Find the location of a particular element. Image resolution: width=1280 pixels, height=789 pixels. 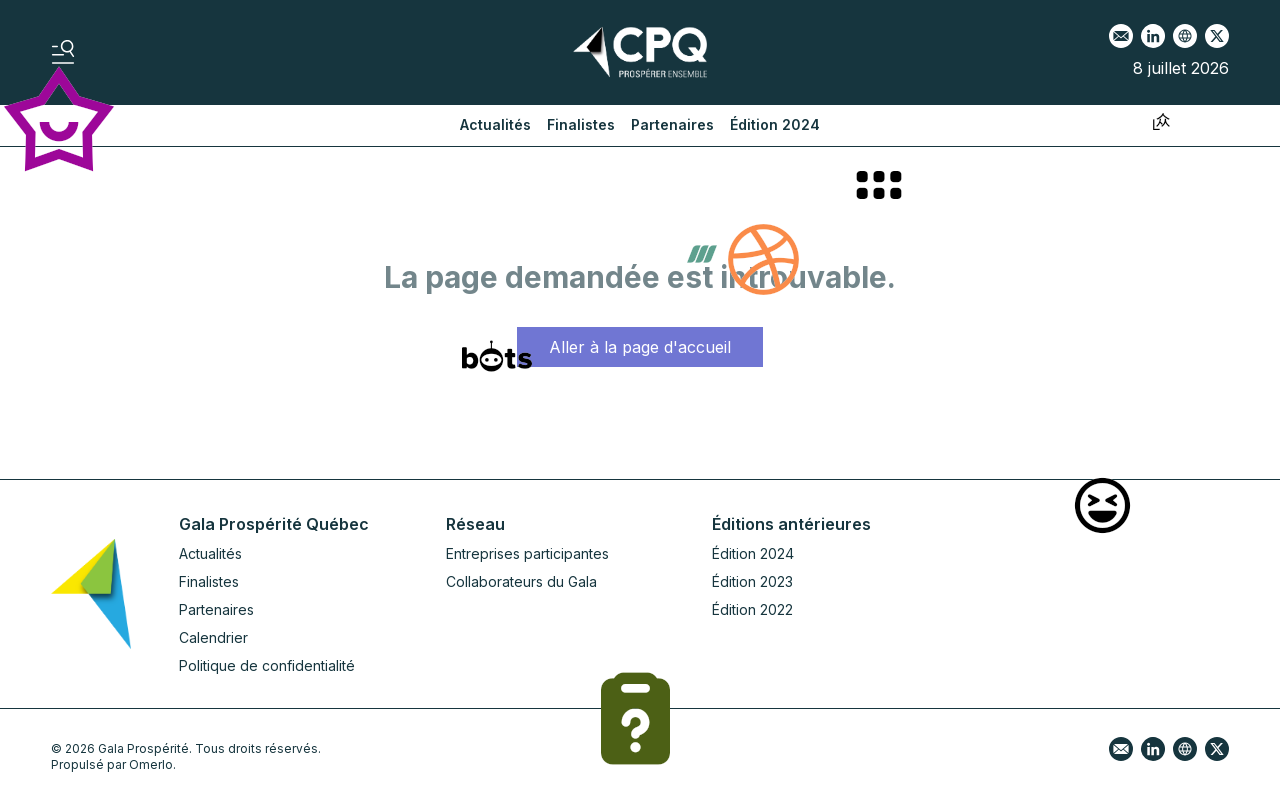

bots platform logo is located at coordinates (497, 359).